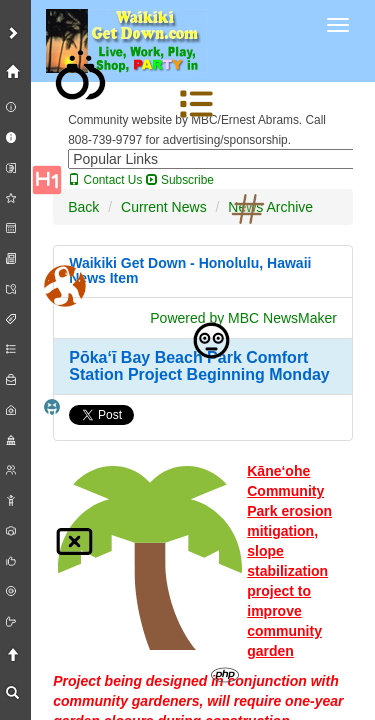  What do you see at coordinates (80, 77) in the screenshot?
I see `indicates criminal or arrest-related content` at bounding box center [80, 77].